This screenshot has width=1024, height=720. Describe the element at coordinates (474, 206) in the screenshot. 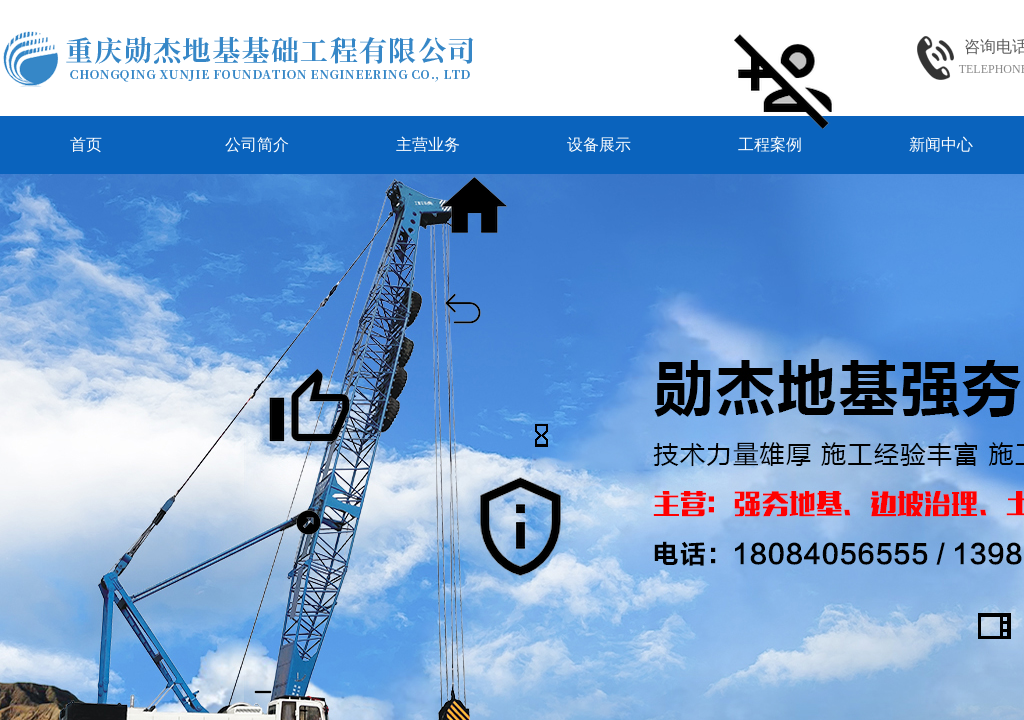

I see `navigate to home screen` at that location.